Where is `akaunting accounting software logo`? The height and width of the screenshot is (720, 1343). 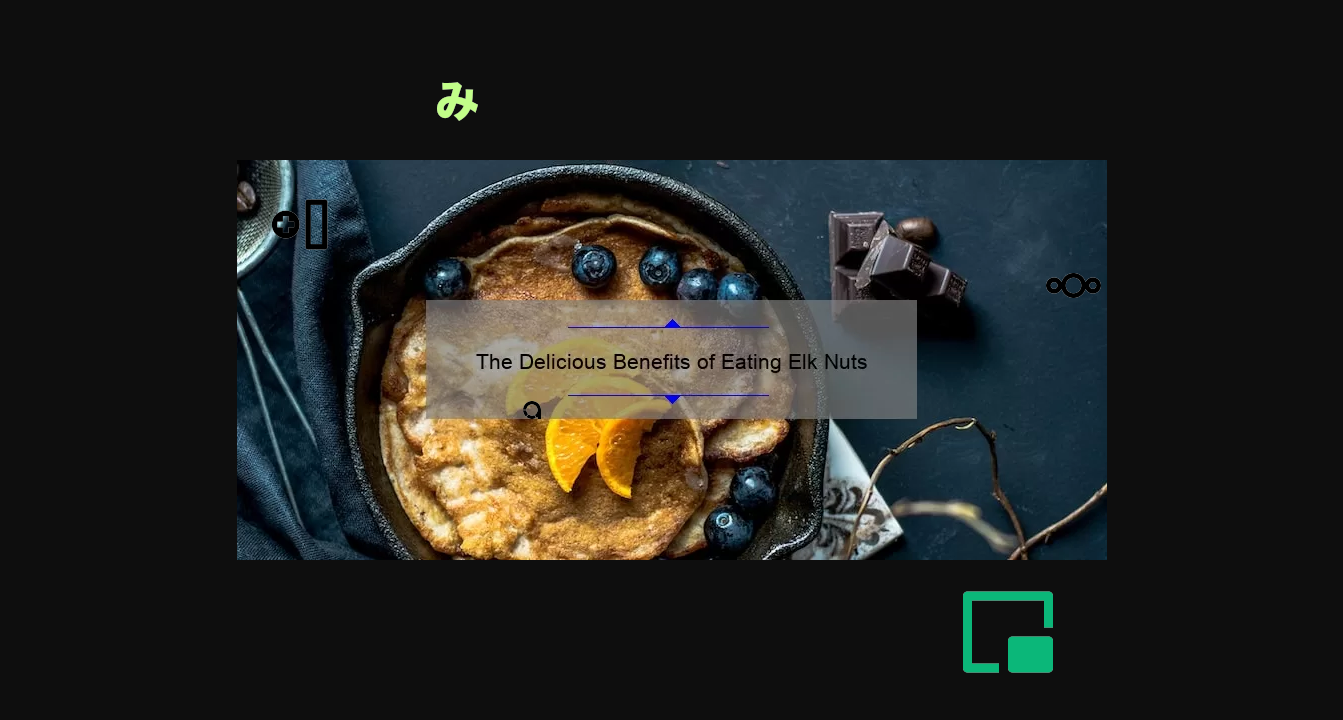
akaunting accounting software logo is located at coordinates (532, 410).